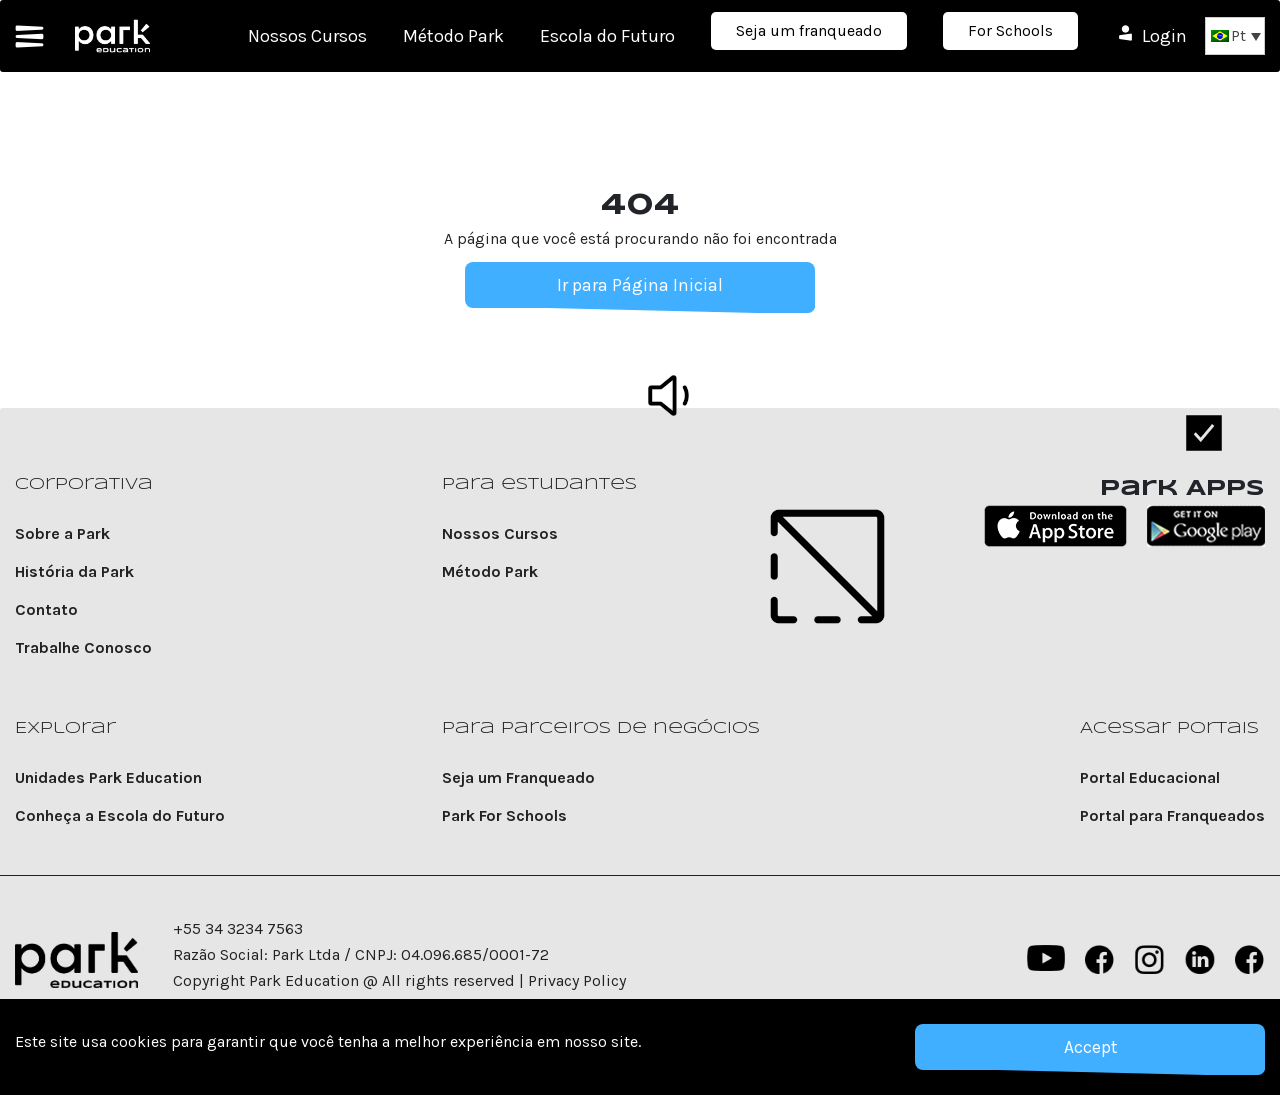 This screenshot has height=1095, width=1280. What do you see at coordinates (668, 395) in the screenshot?
I see `adjust audio to low volume level` at bounding box center [668, 395].